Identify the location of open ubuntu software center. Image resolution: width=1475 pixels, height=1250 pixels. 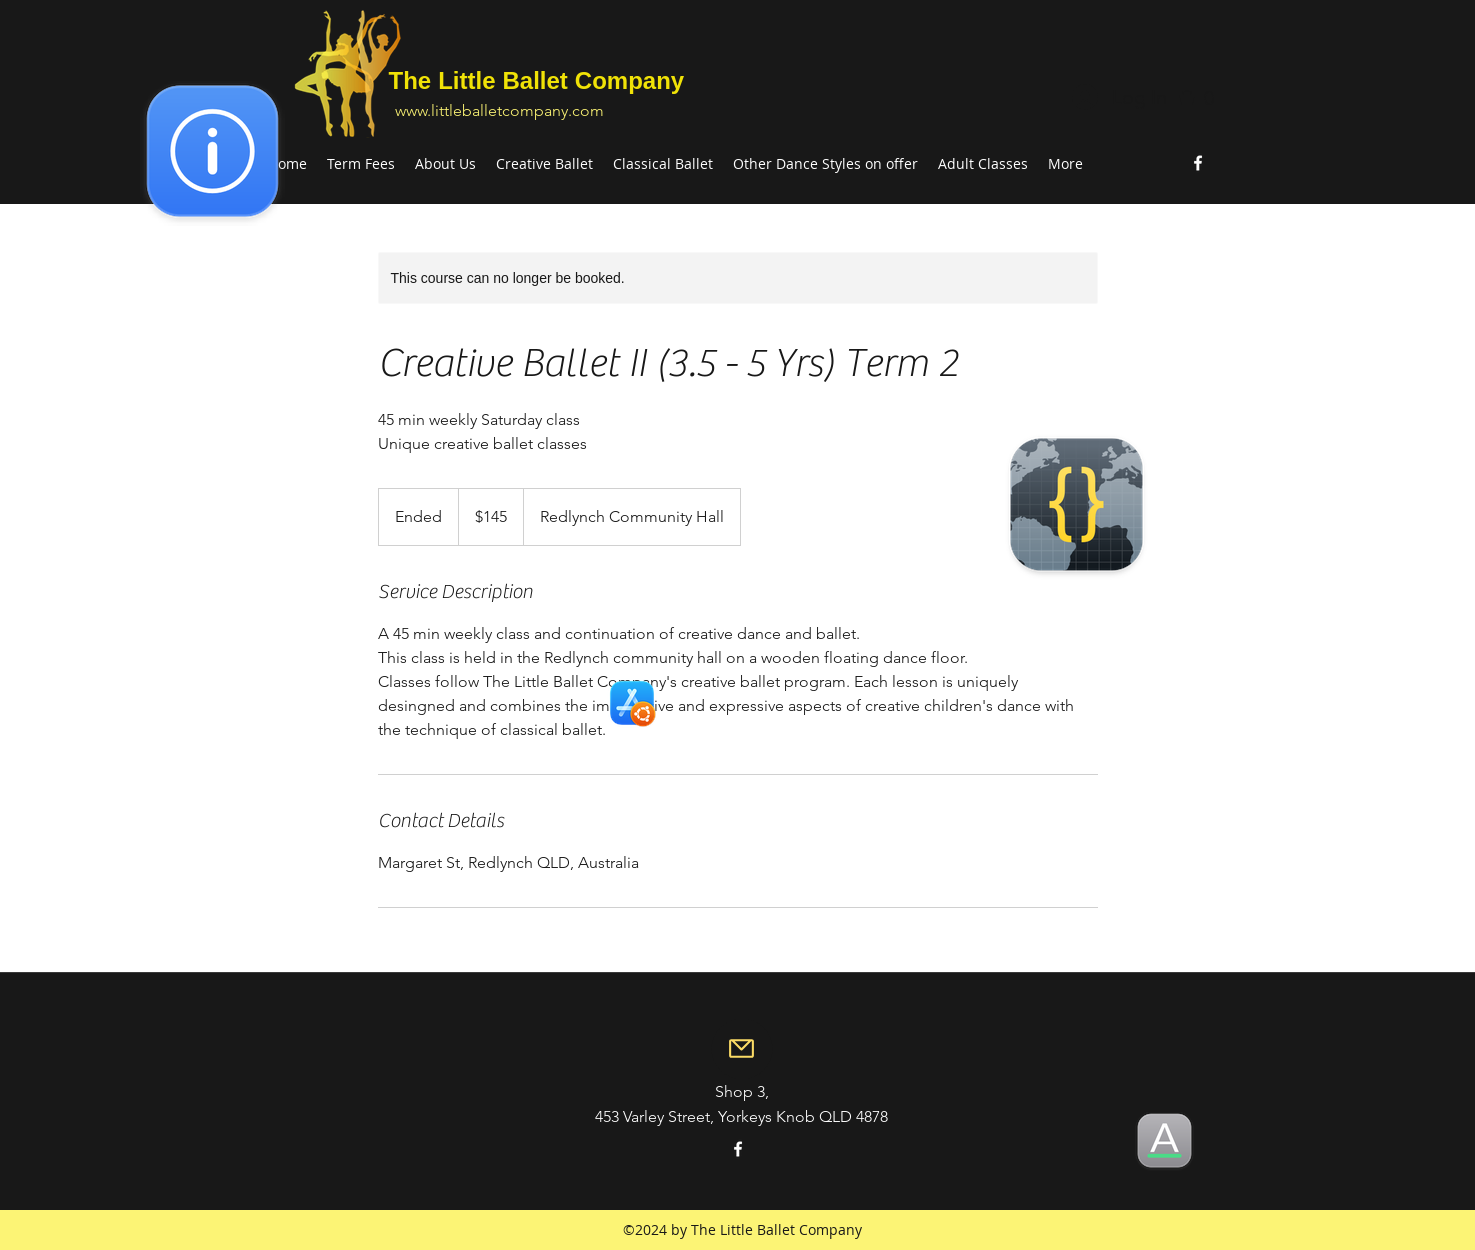
(632, 703).